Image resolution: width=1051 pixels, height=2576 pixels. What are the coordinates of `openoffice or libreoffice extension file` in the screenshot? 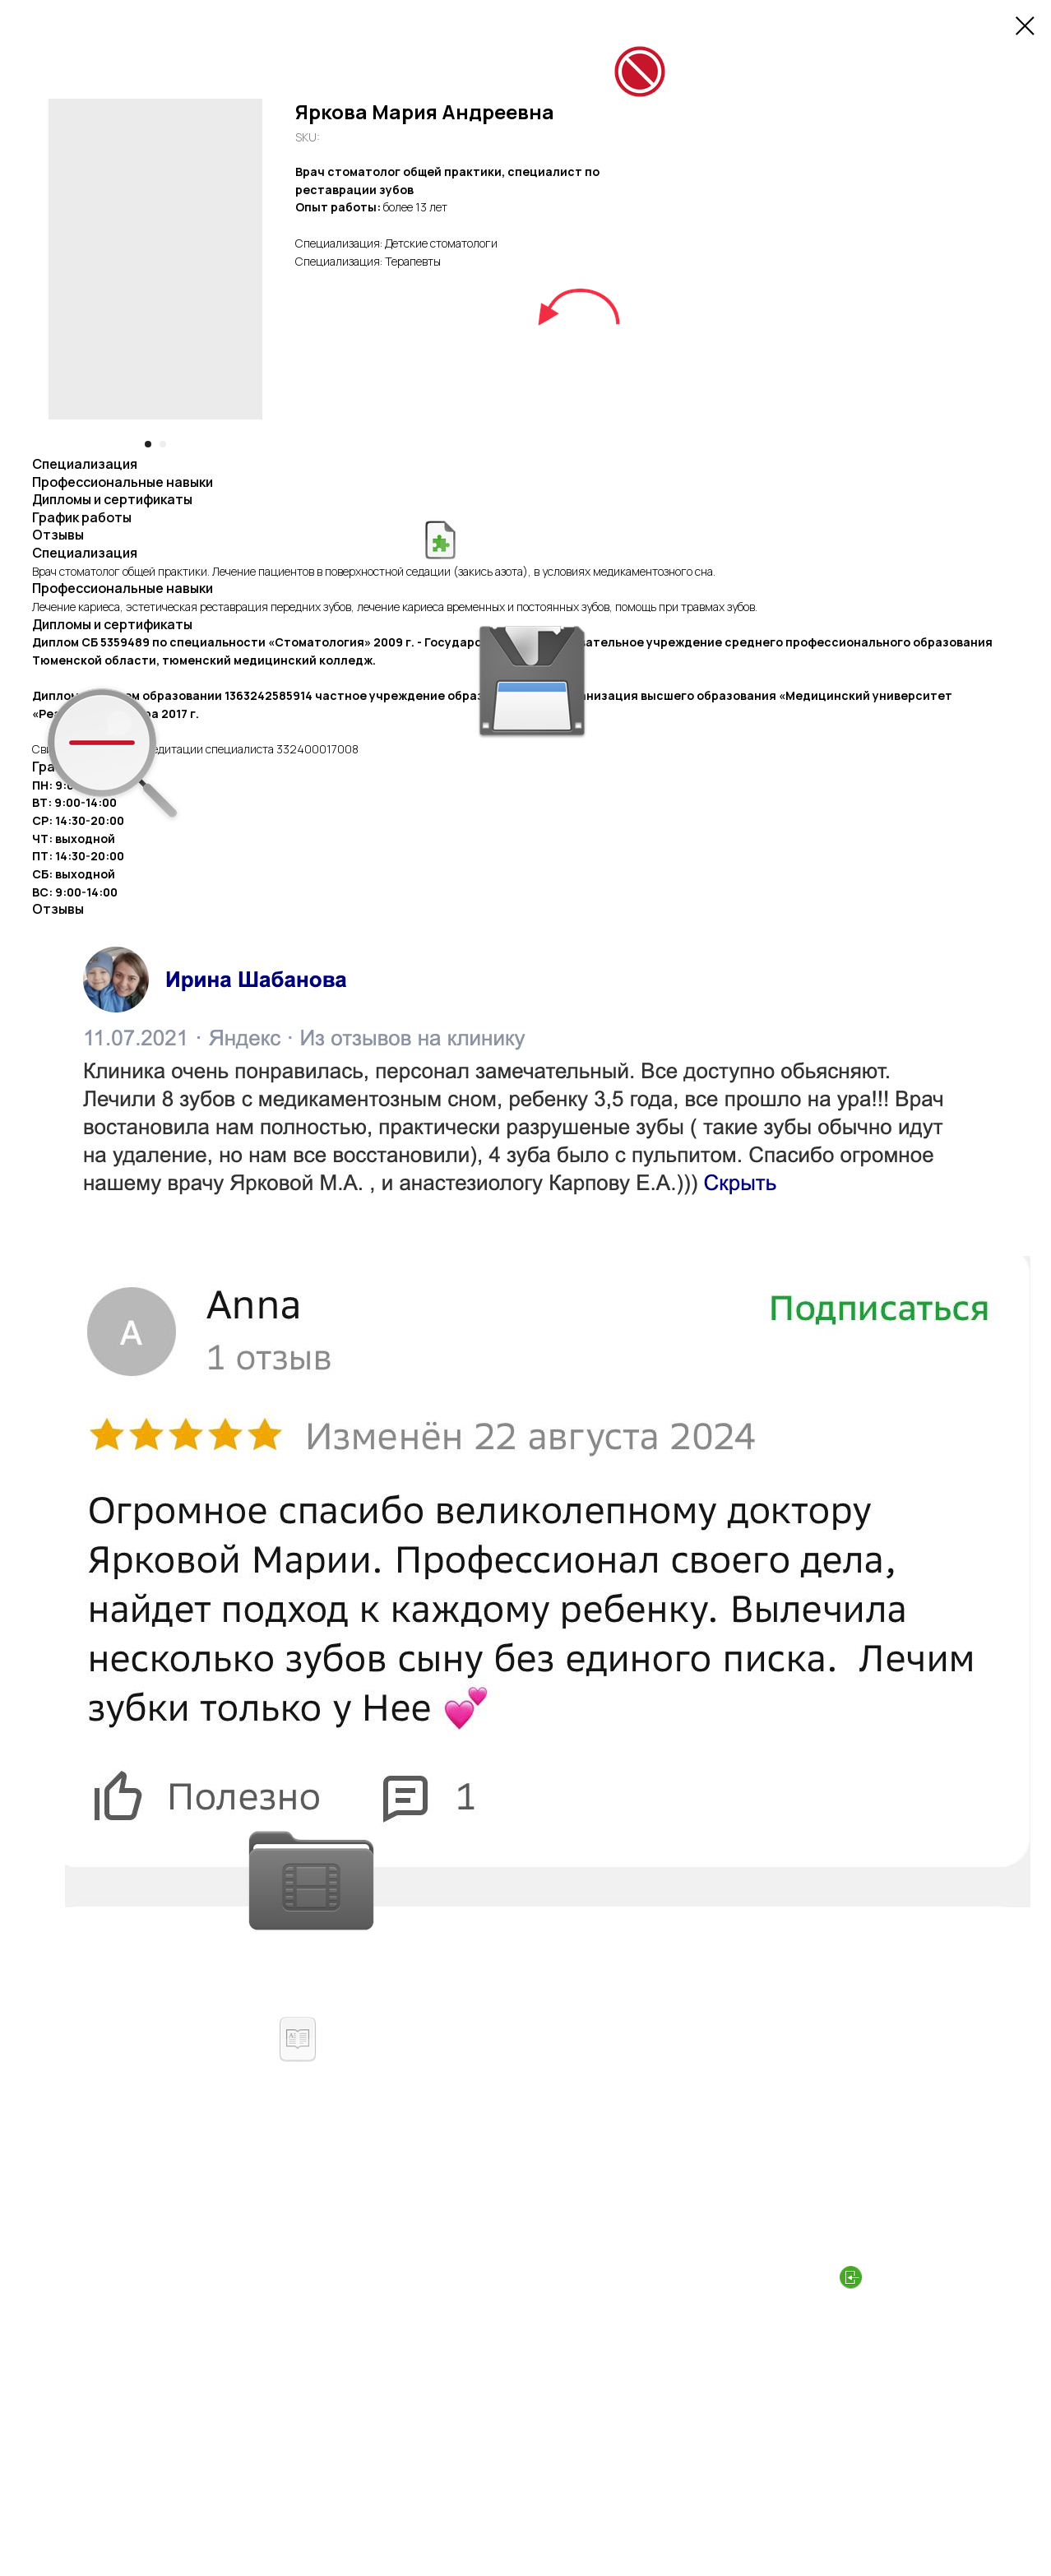 It's located at (440, 540).